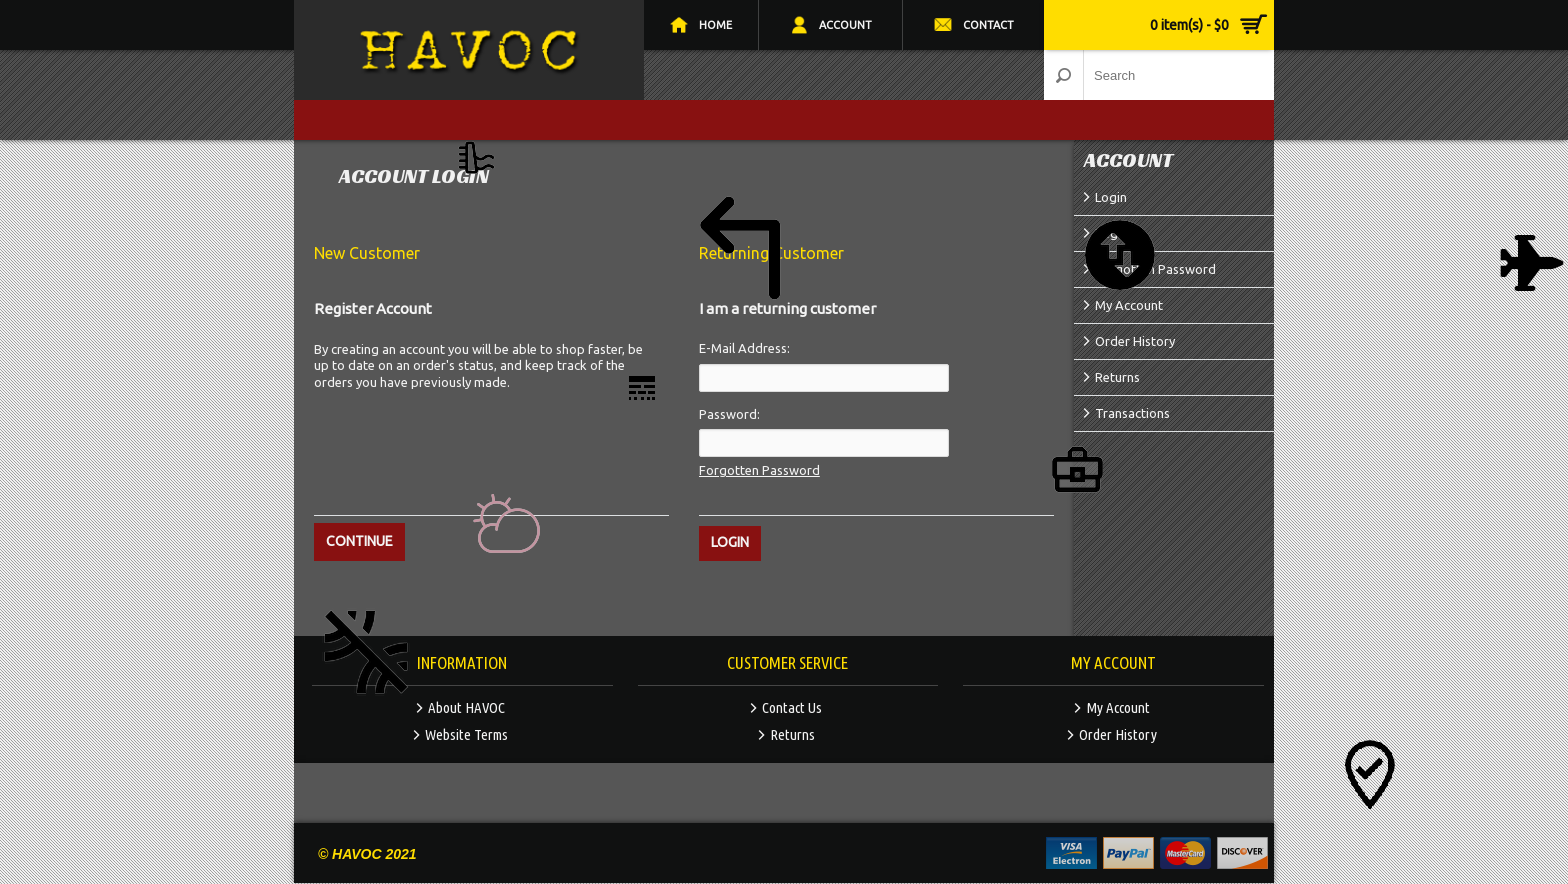 Image resolution: width=1568 pixels, height=884 pixels. I want to click on swap or reorder items vertically, so click(1120, 255).